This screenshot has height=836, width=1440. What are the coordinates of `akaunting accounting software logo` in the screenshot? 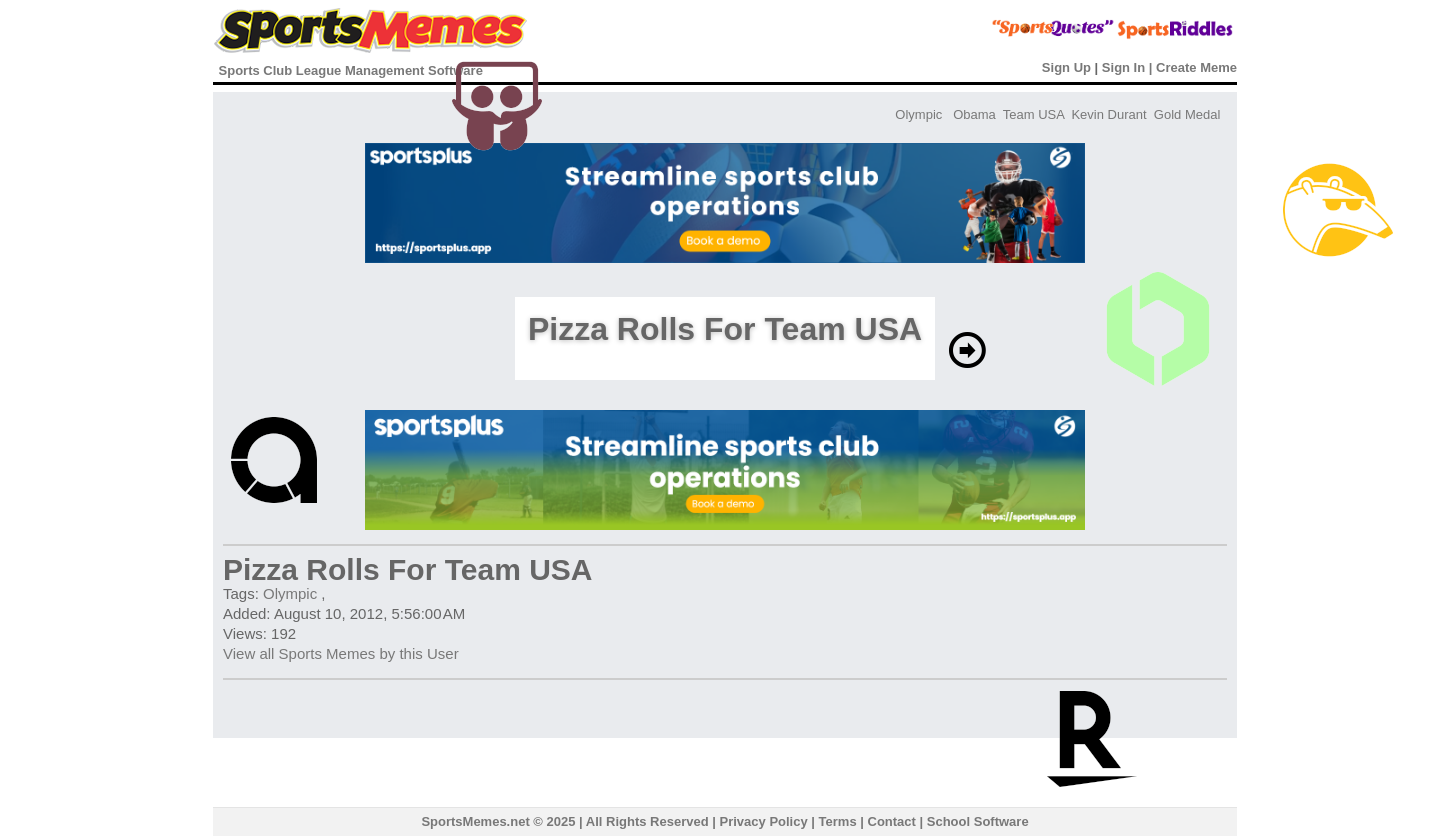 It's located at (274, 460).